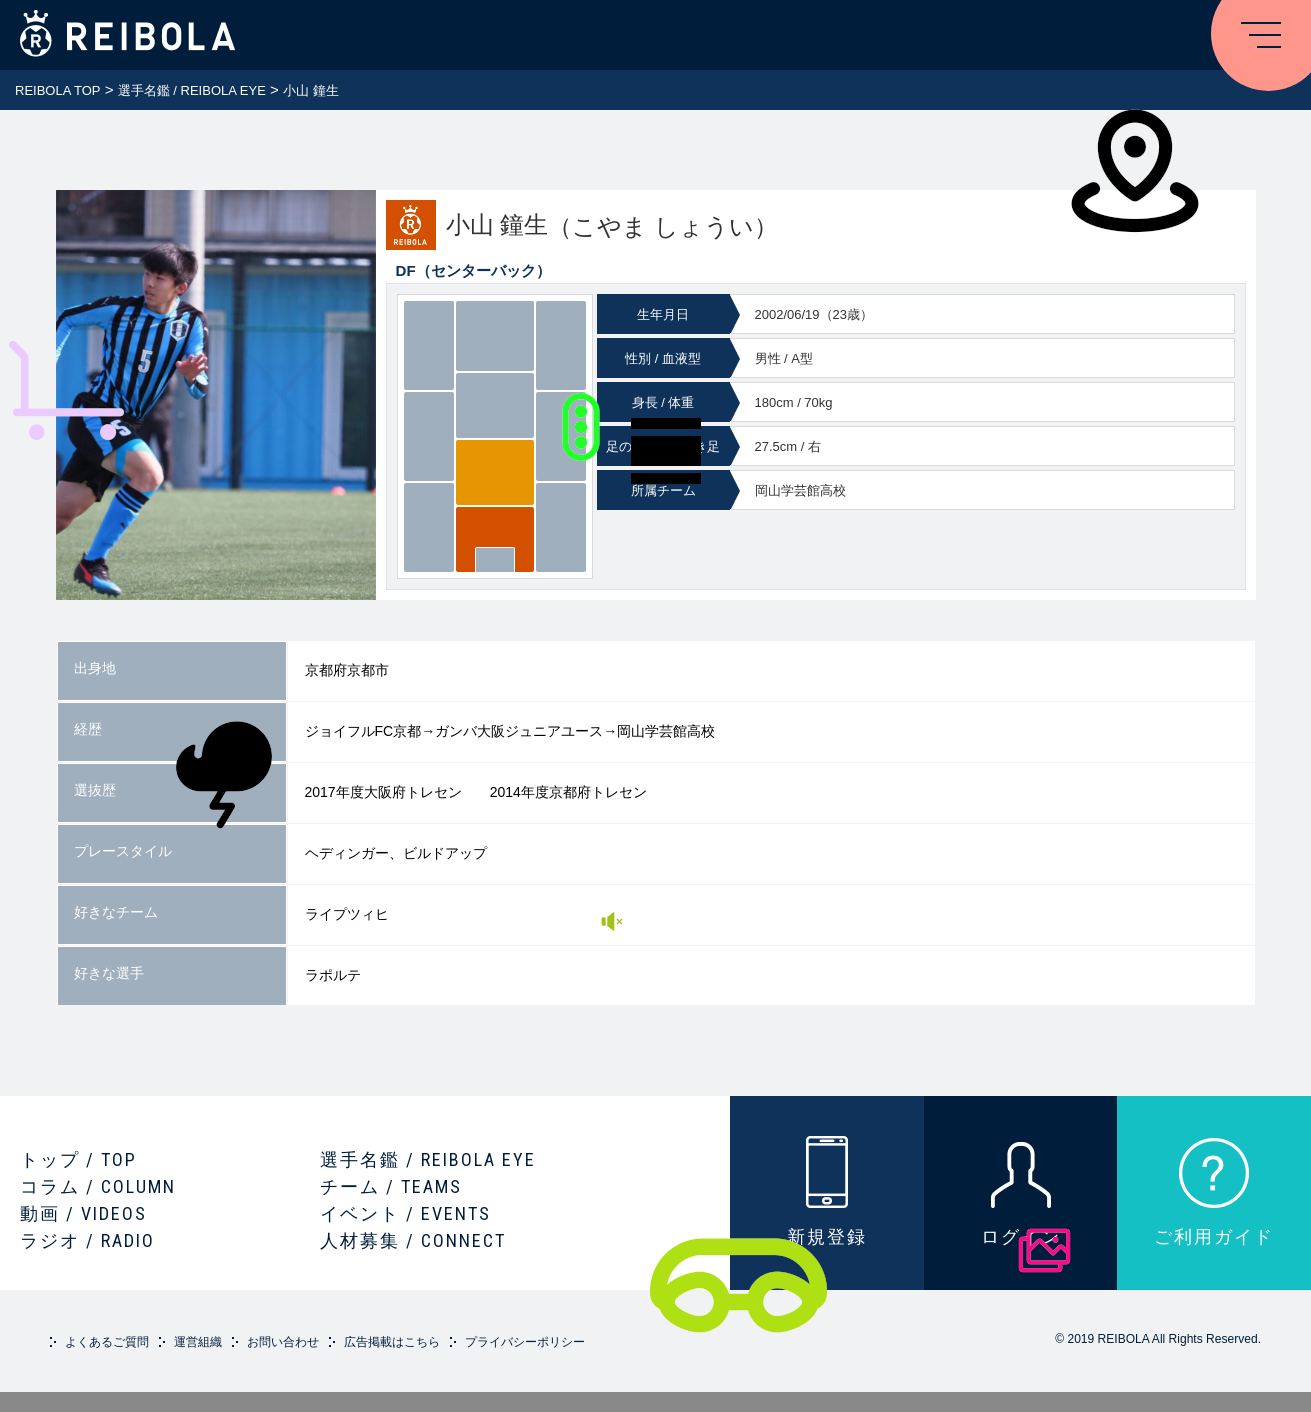  Describe the element at coordinates (1044, 1250) in the screenshot. I see `view photo gallery` at that location.